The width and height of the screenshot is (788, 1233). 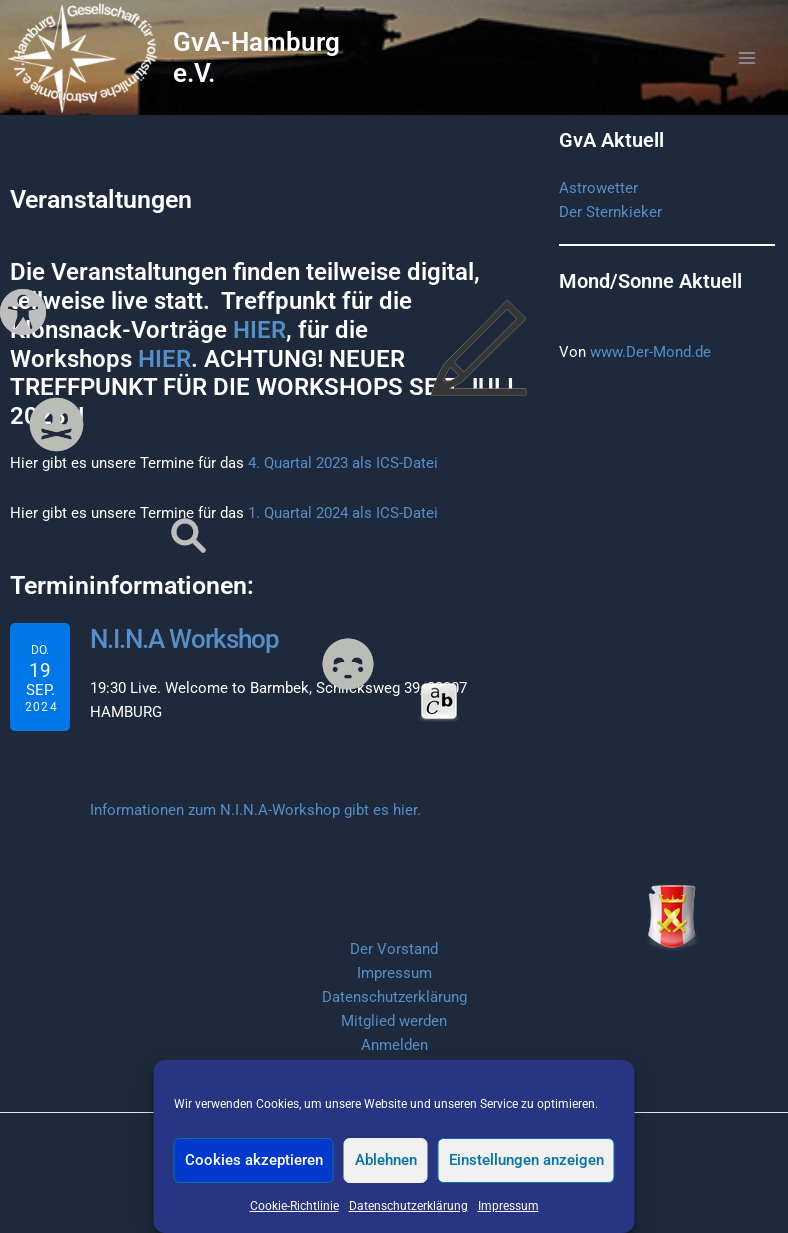 What do you see at coordinates (56, 424) in the screenshot?
I see `indicates a secret or confidential message` at bounding box center [56, 424].